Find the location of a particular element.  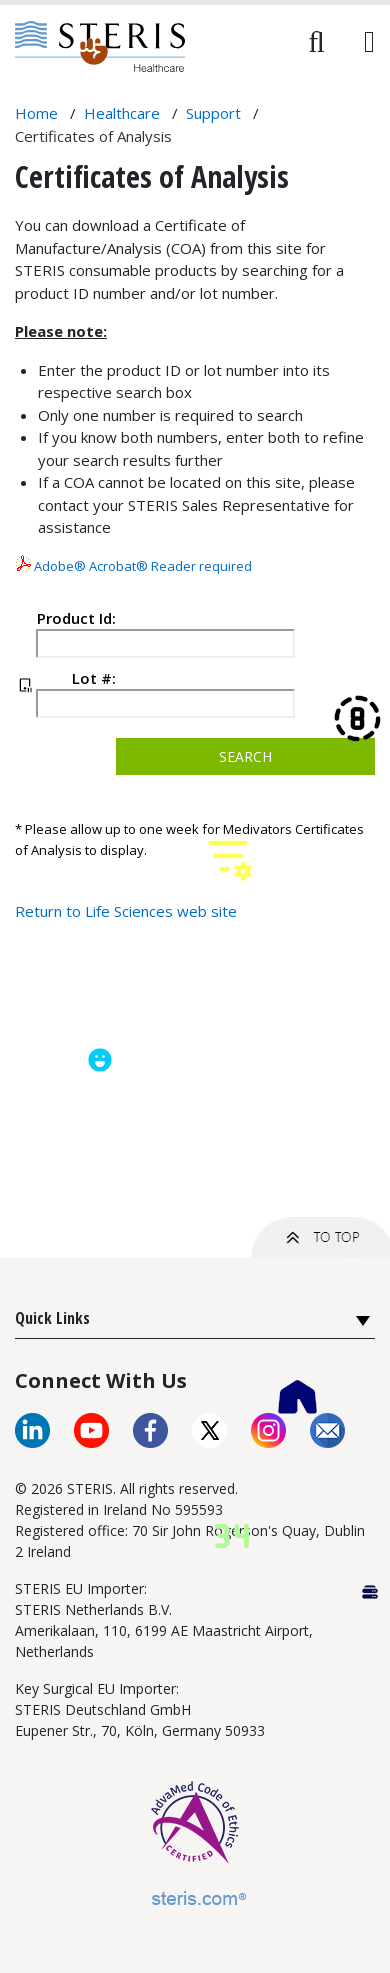

pause media playback on tablet device is located at coordinates (25, 685).